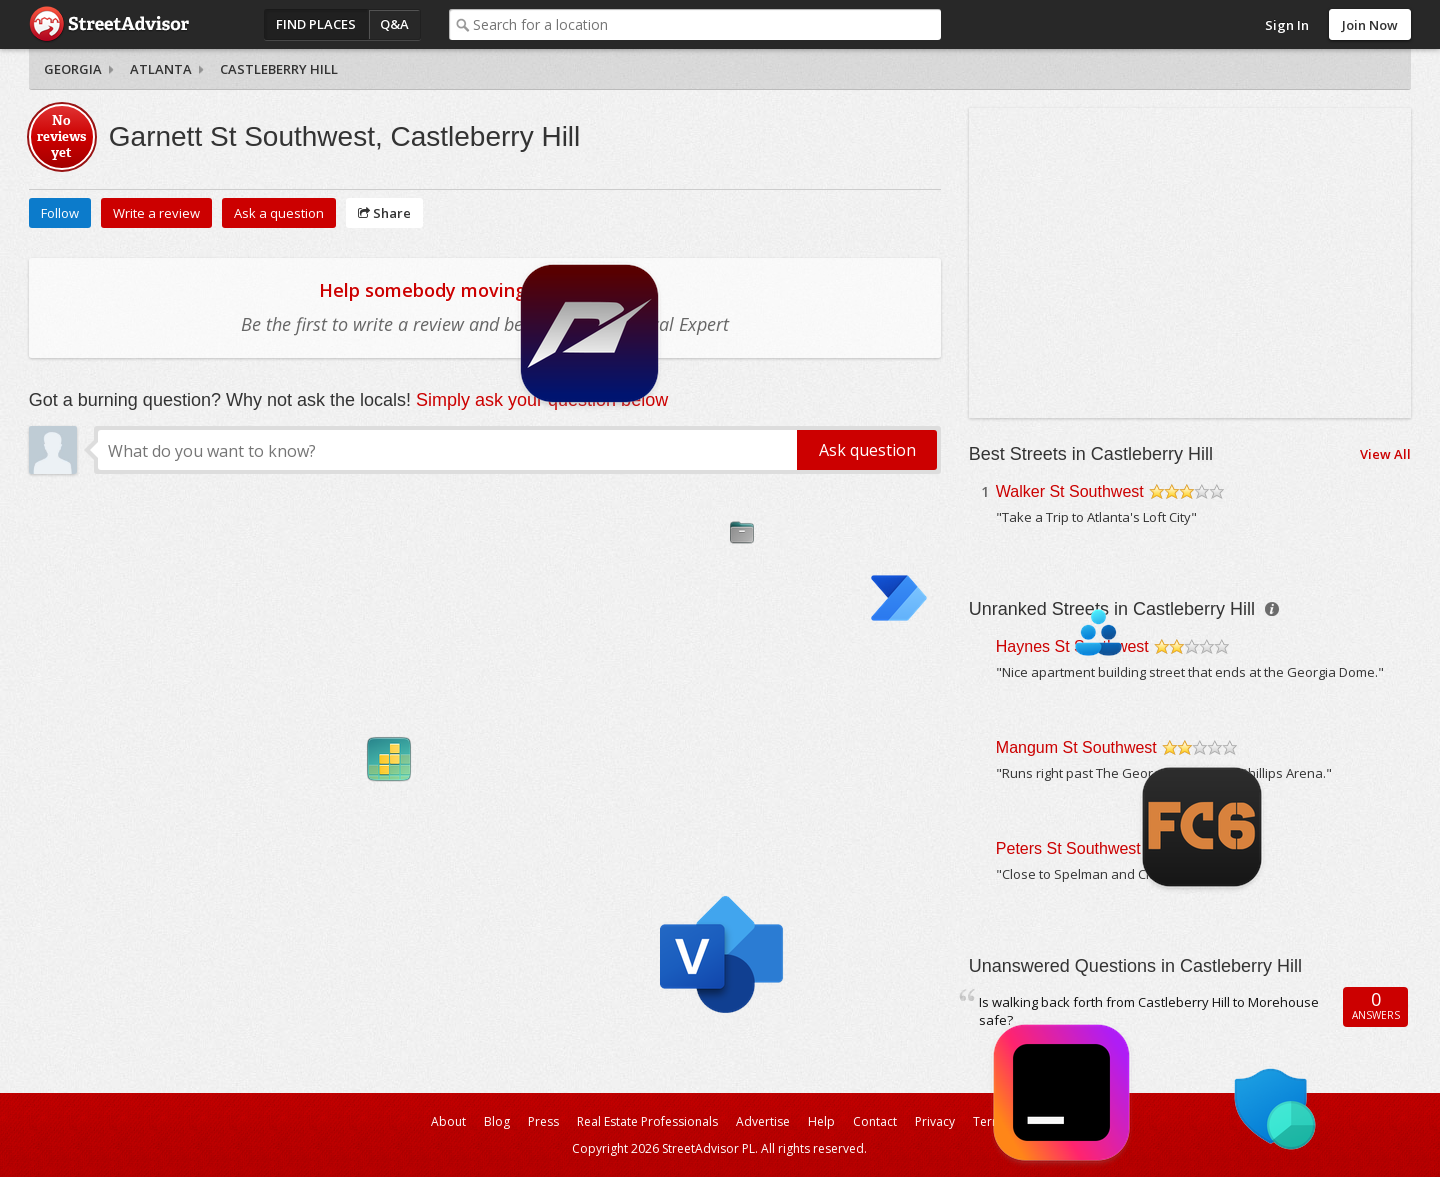 Image resolution: width=1440 pixels, height=1177 pixels. Describe the element at coordinates (1275, 1109) in the screenshot. I see `view security status or protection settings` at that location.